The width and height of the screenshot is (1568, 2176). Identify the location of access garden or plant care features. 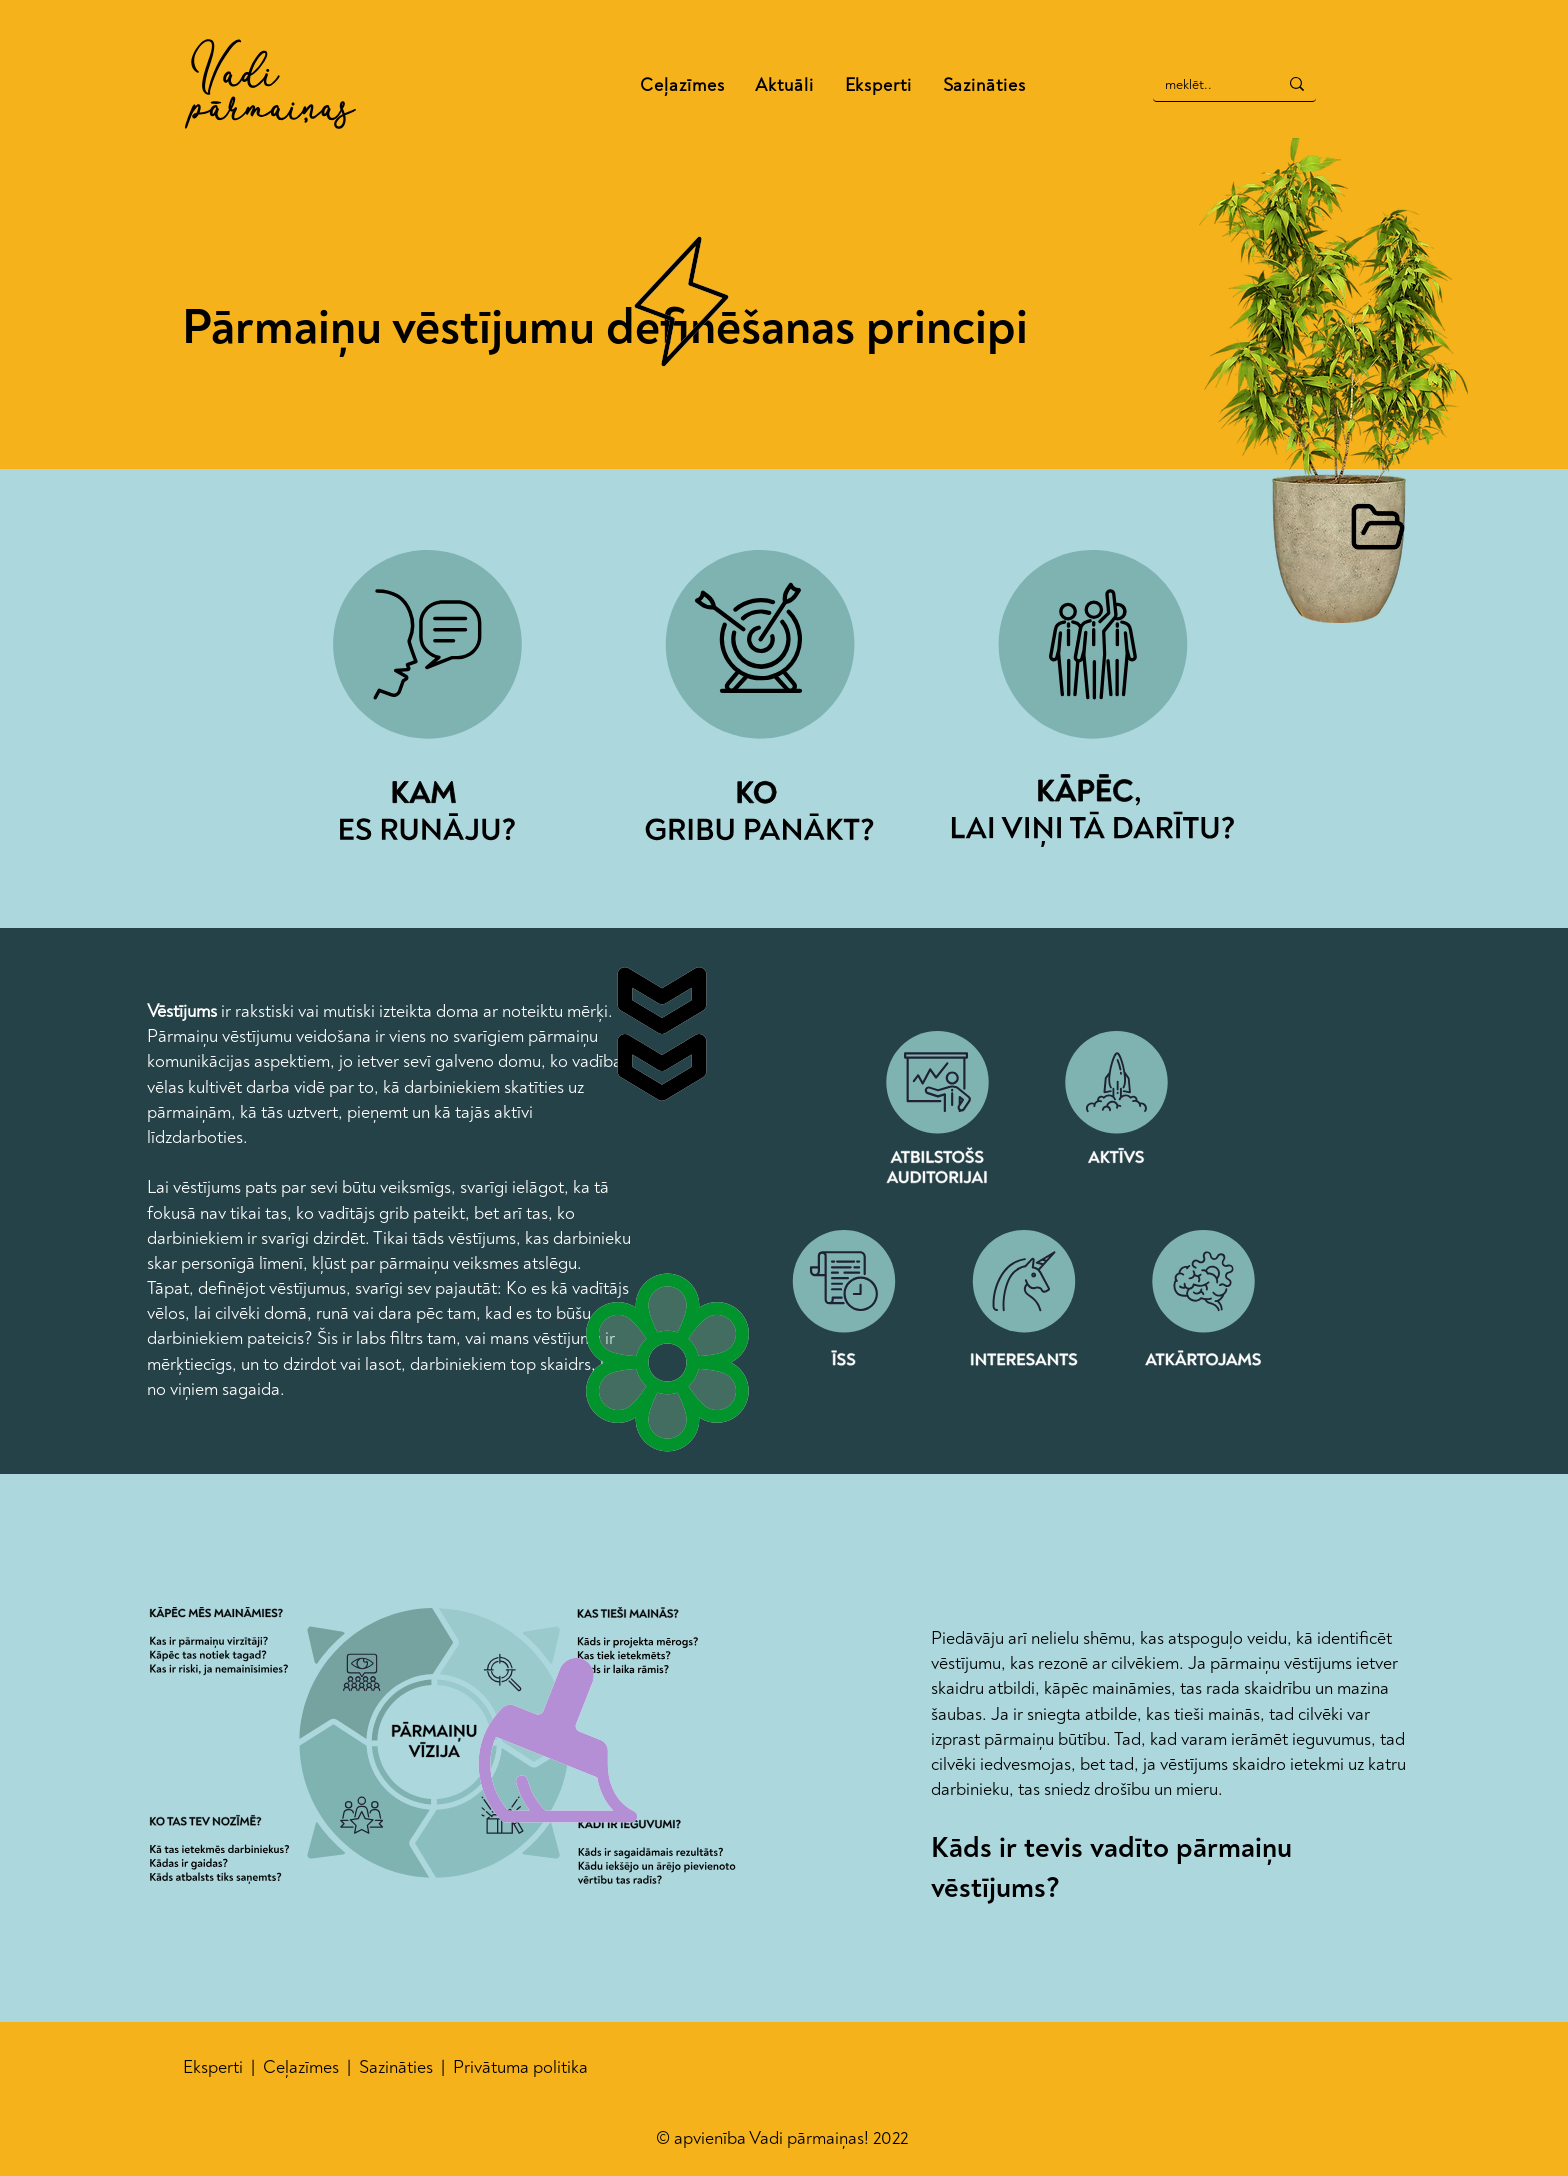
(667, 1362).